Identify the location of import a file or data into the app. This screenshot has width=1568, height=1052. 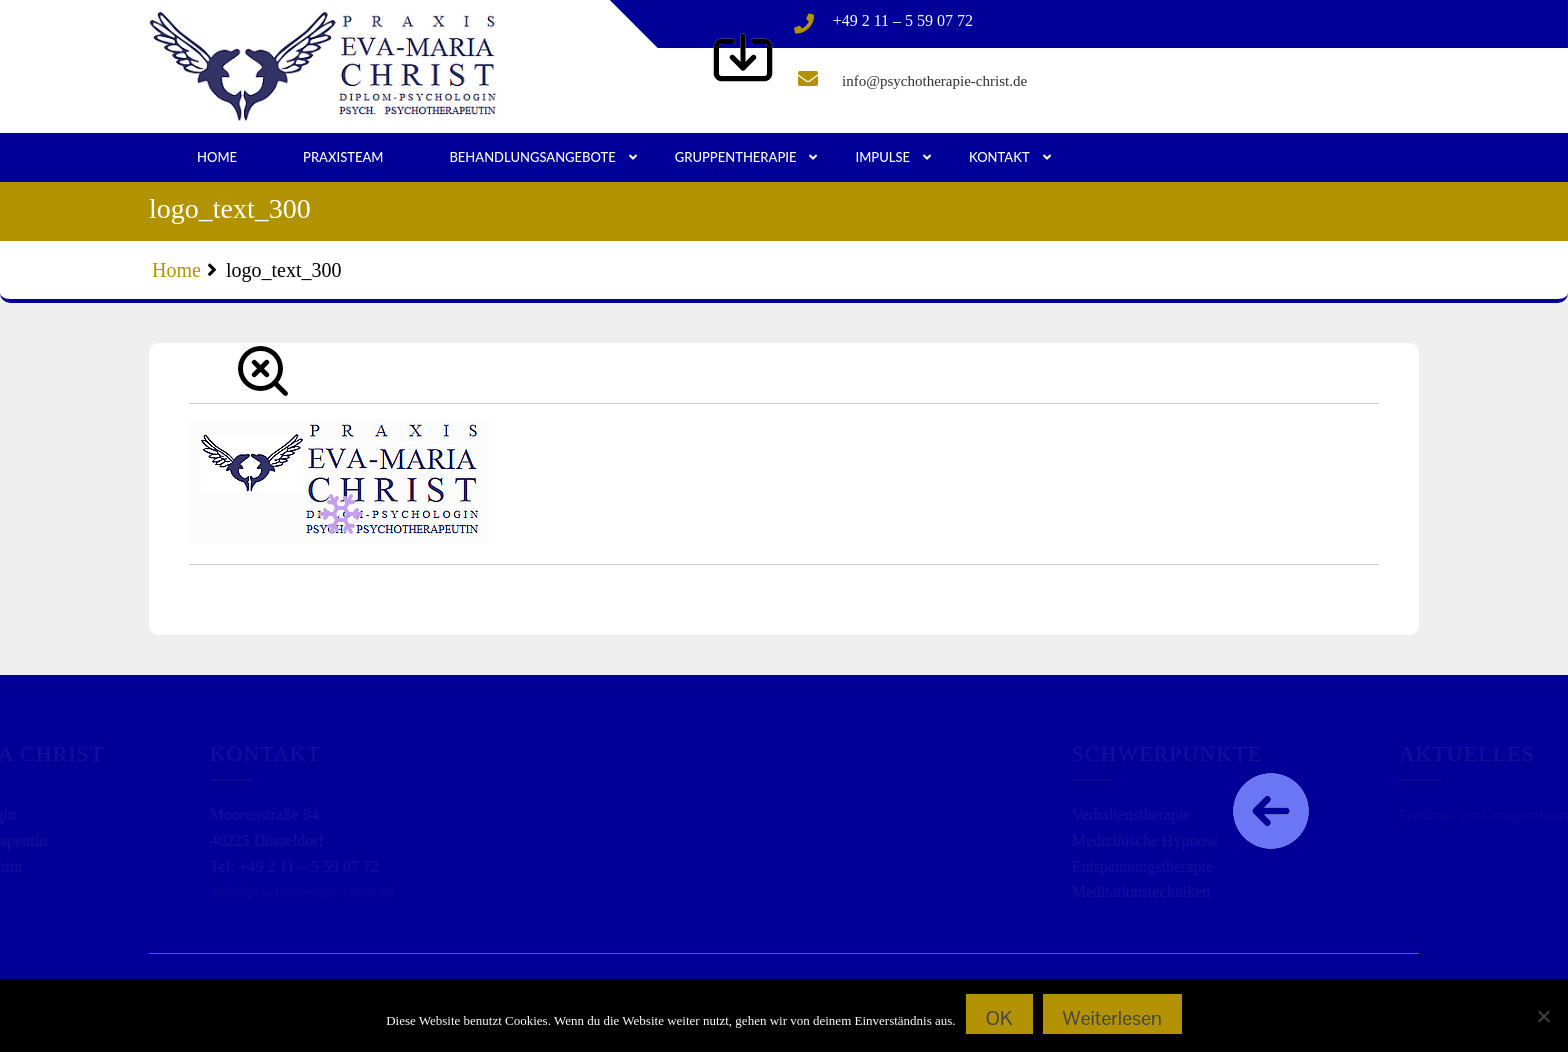
(743, 60).